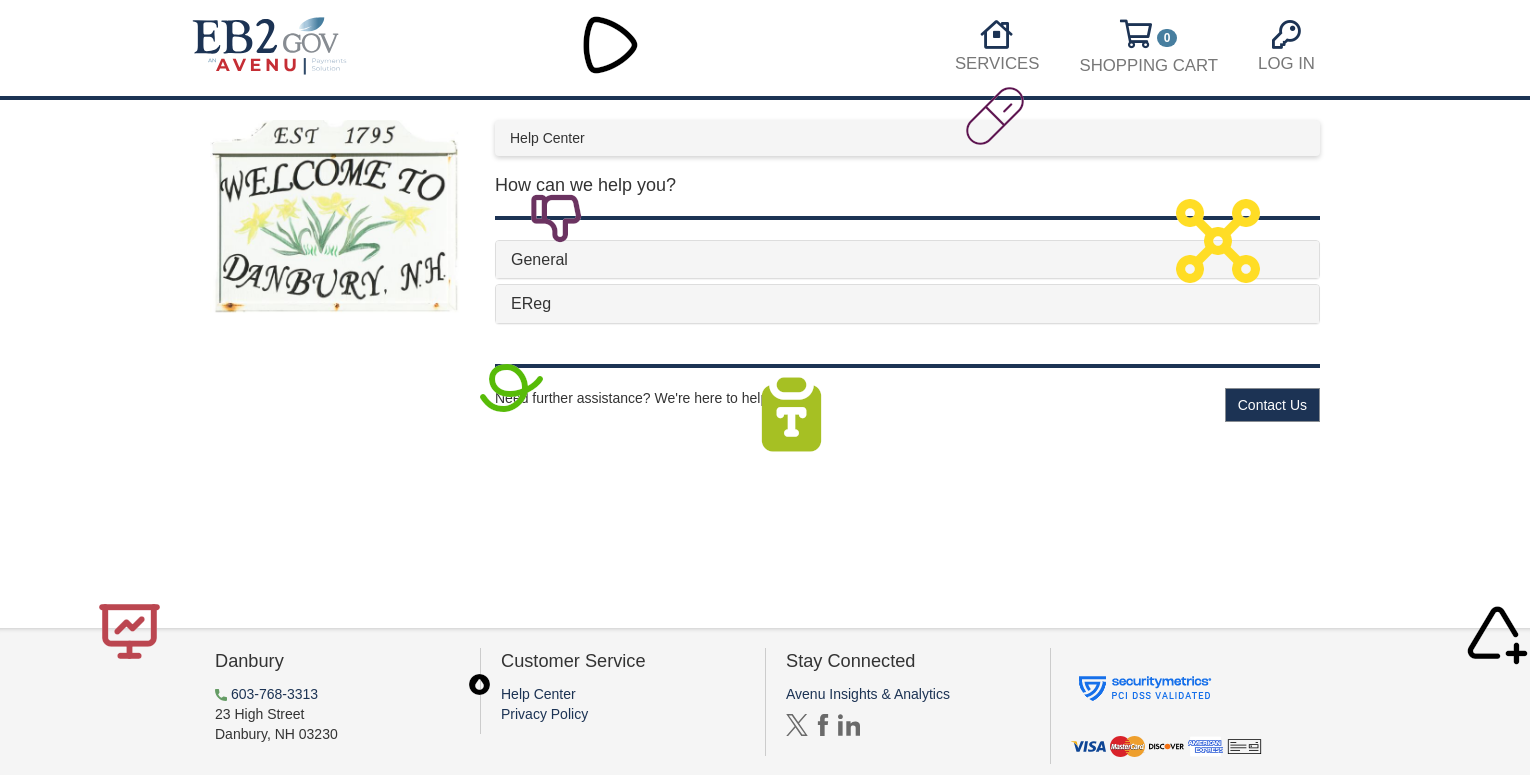  Describe the element at coordinates (791, 414) in the screenshot. I see `access copied text formatting options` at that location.